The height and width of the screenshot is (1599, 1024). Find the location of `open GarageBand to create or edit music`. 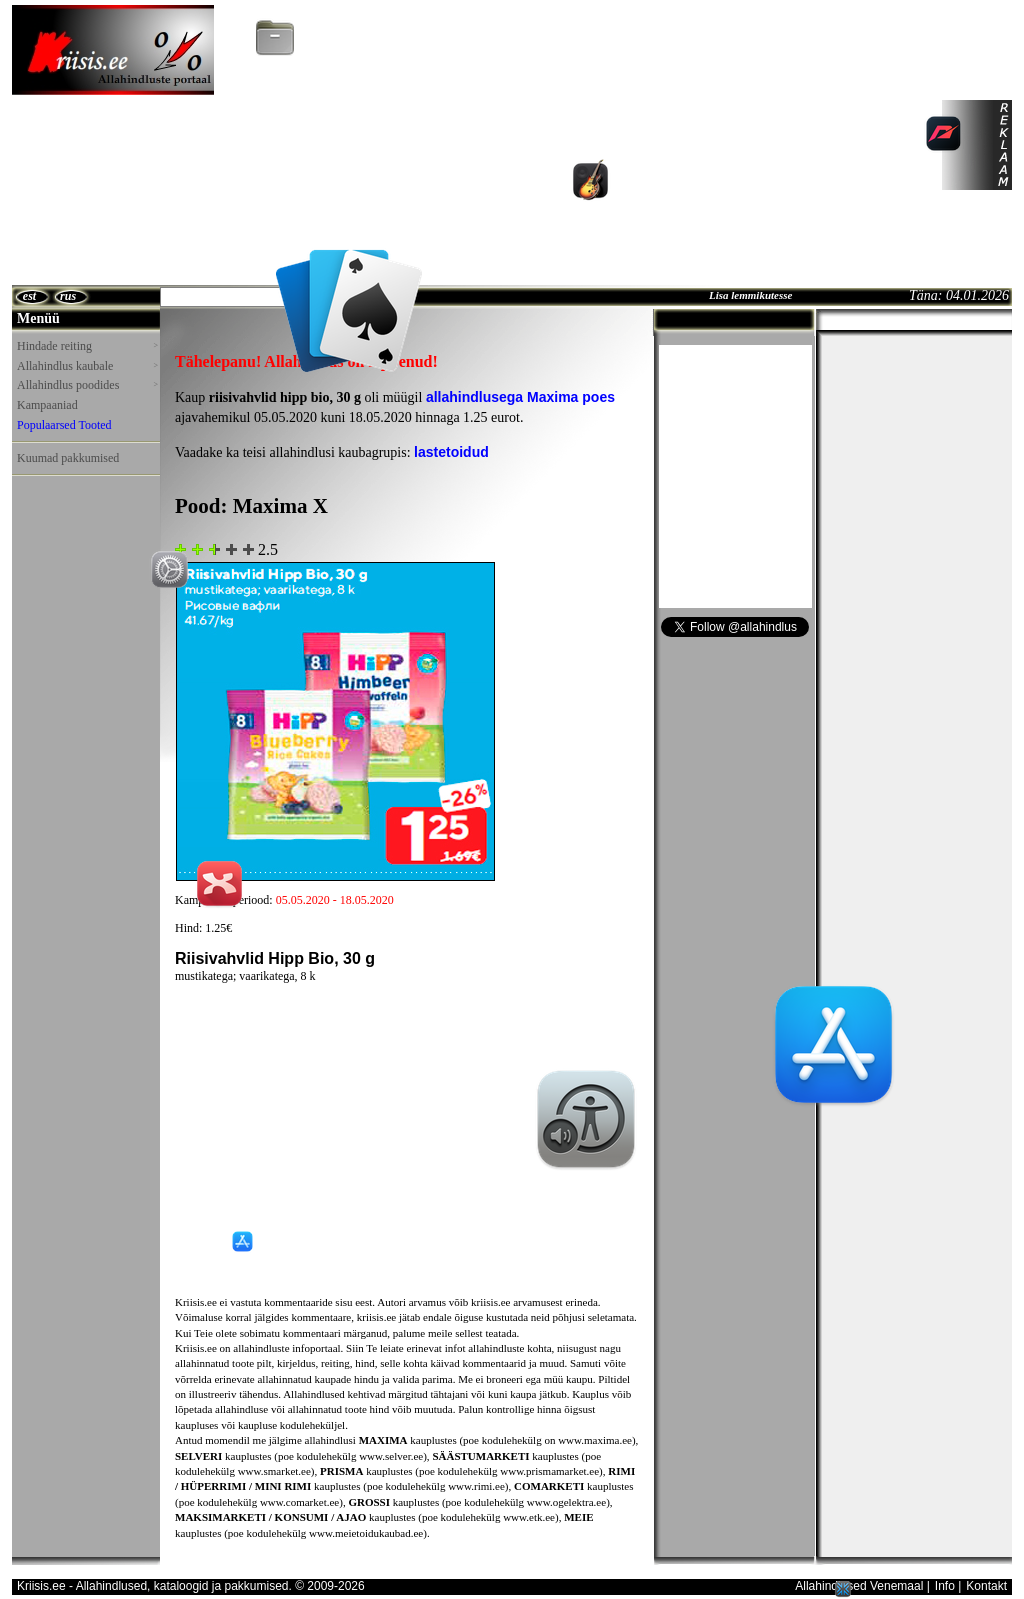

open GarageBand to create or edit music is located at coordinates (590, 180).